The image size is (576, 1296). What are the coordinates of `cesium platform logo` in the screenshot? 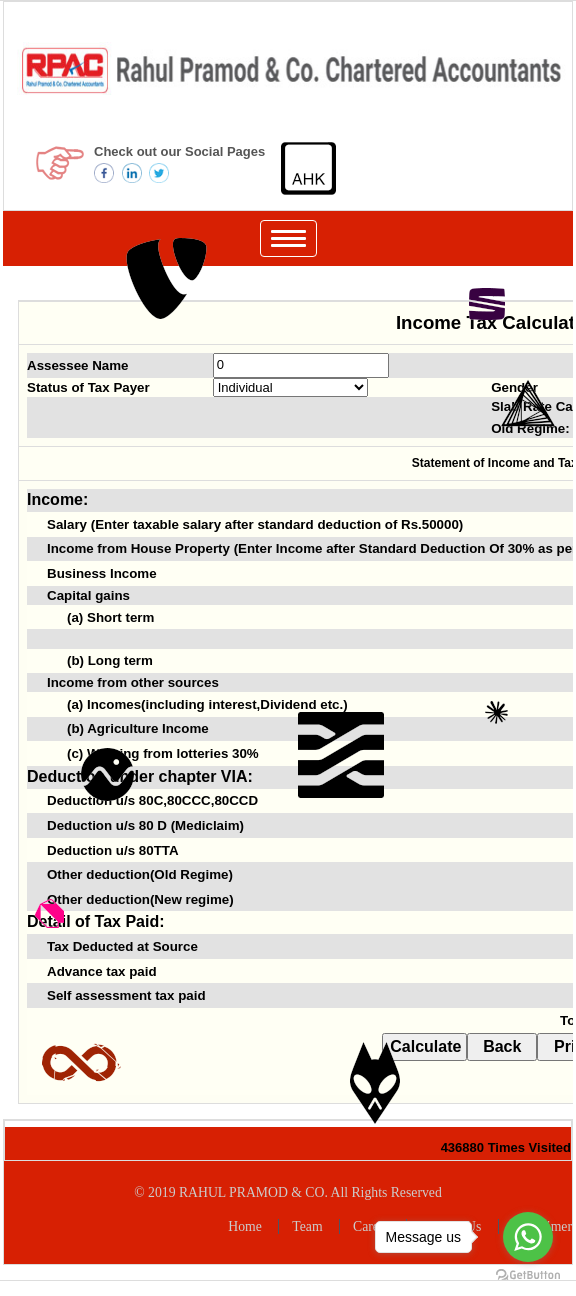 It's located at (107, 774).